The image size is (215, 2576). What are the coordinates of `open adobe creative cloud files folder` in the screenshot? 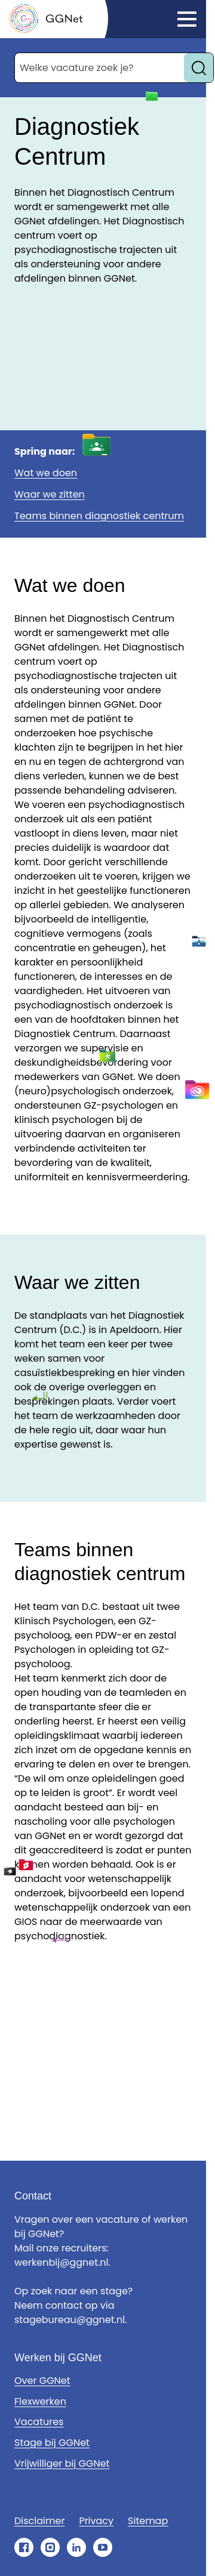 It's located at (197, 1090).